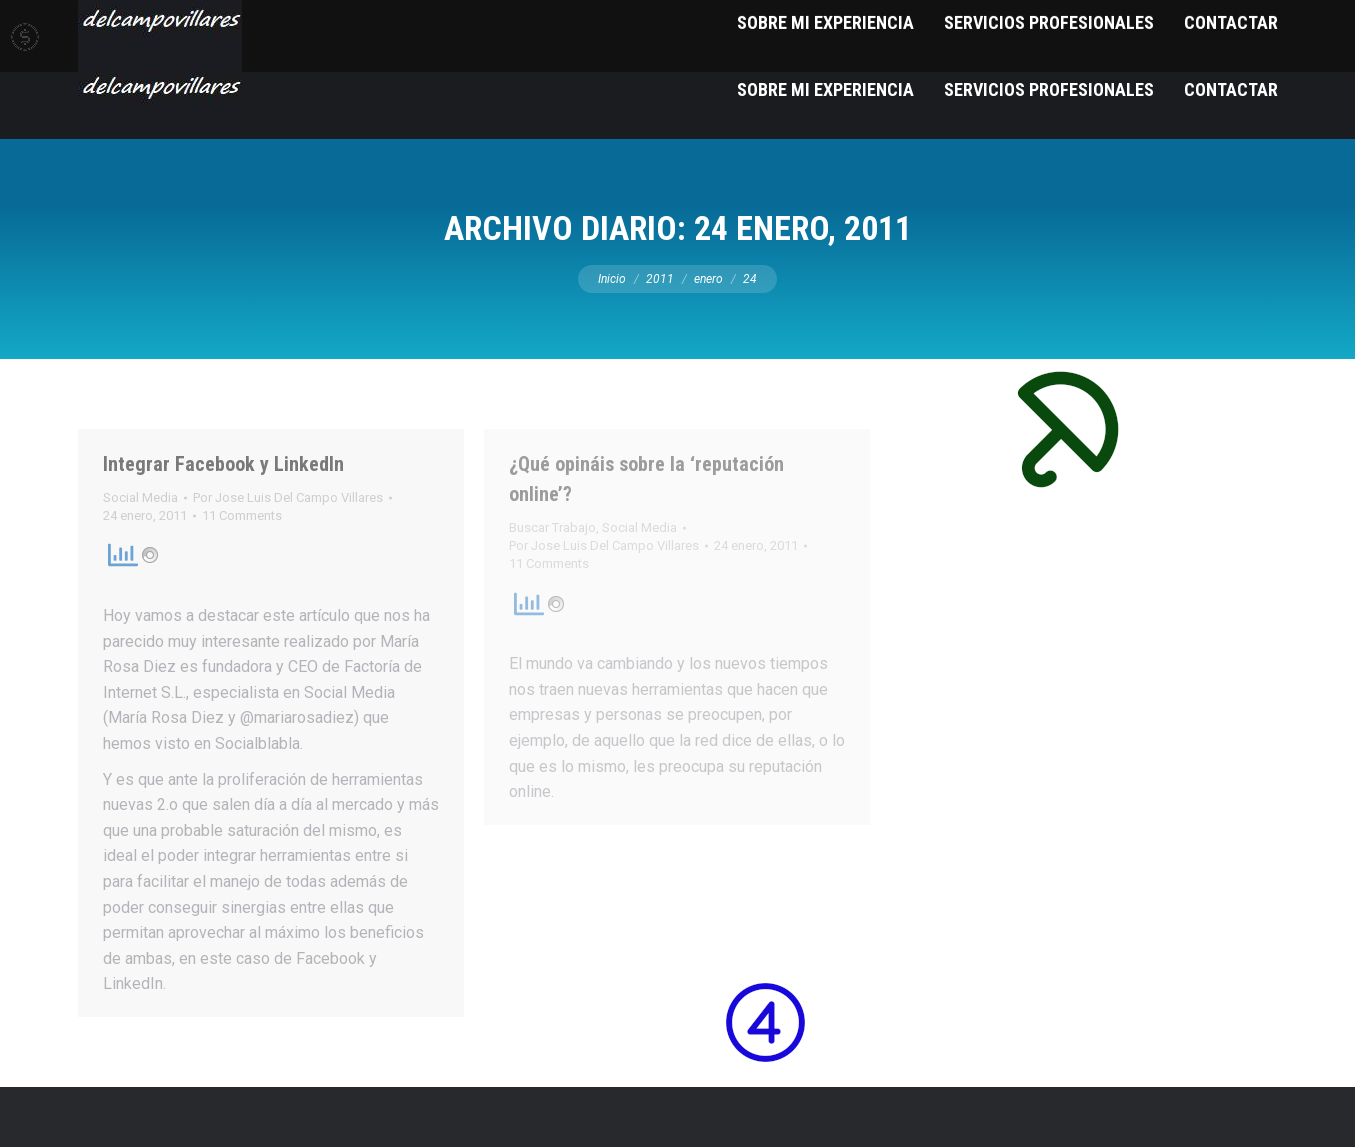  Describe the element at coordinates (1067, 423) in the screenshot. I see `view weather protection or rain forecast` at that location.